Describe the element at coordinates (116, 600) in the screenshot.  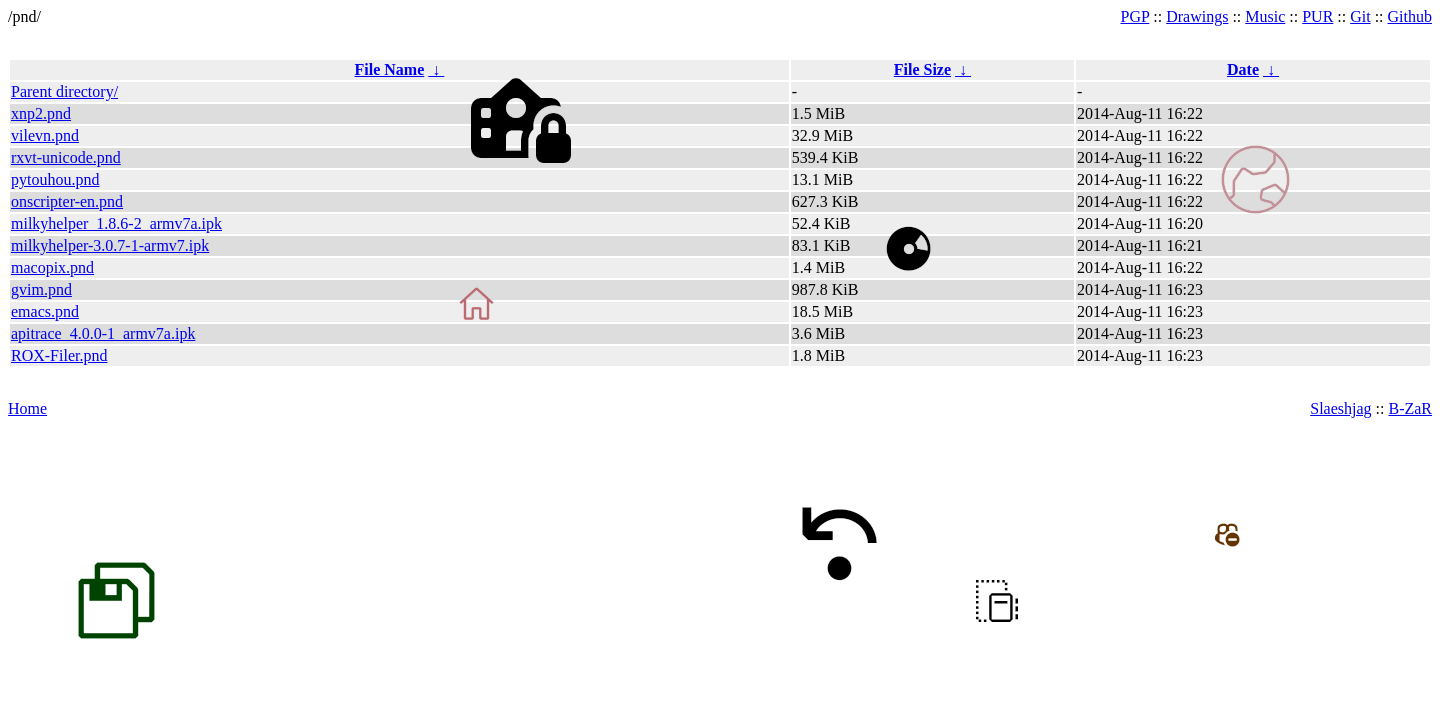
I see `save all open files at once` at that location.